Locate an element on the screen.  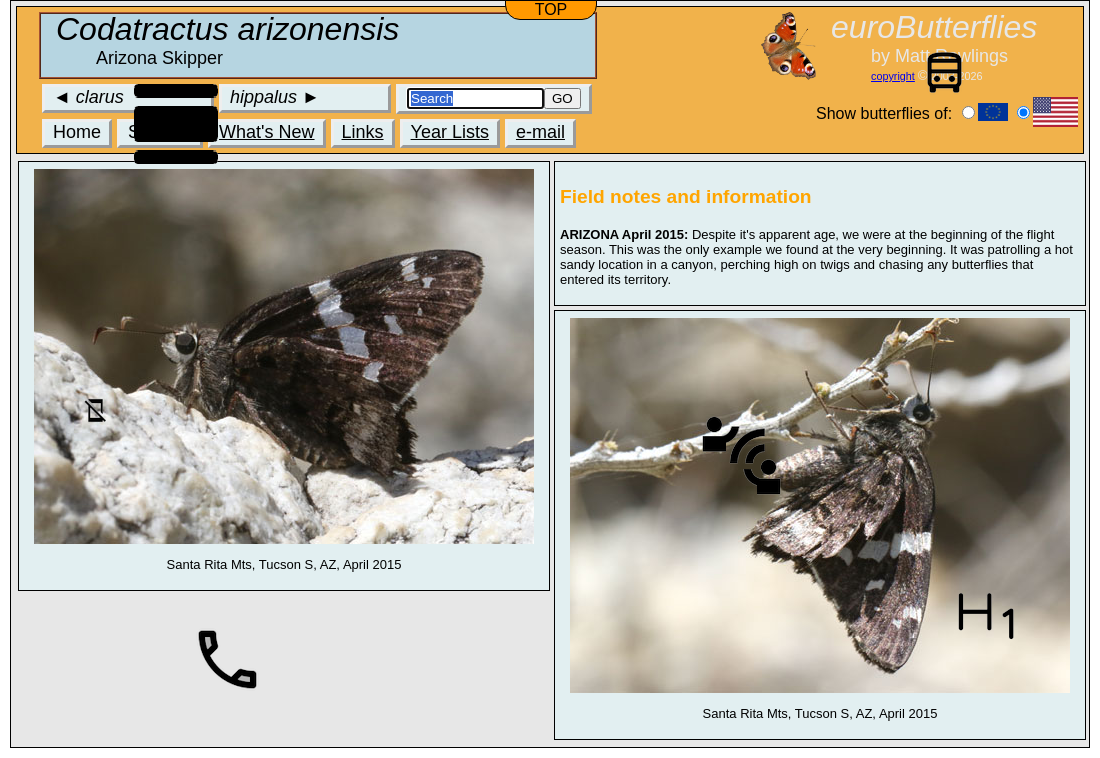
switch to day view in calendar is located at coordinates (178, 124).